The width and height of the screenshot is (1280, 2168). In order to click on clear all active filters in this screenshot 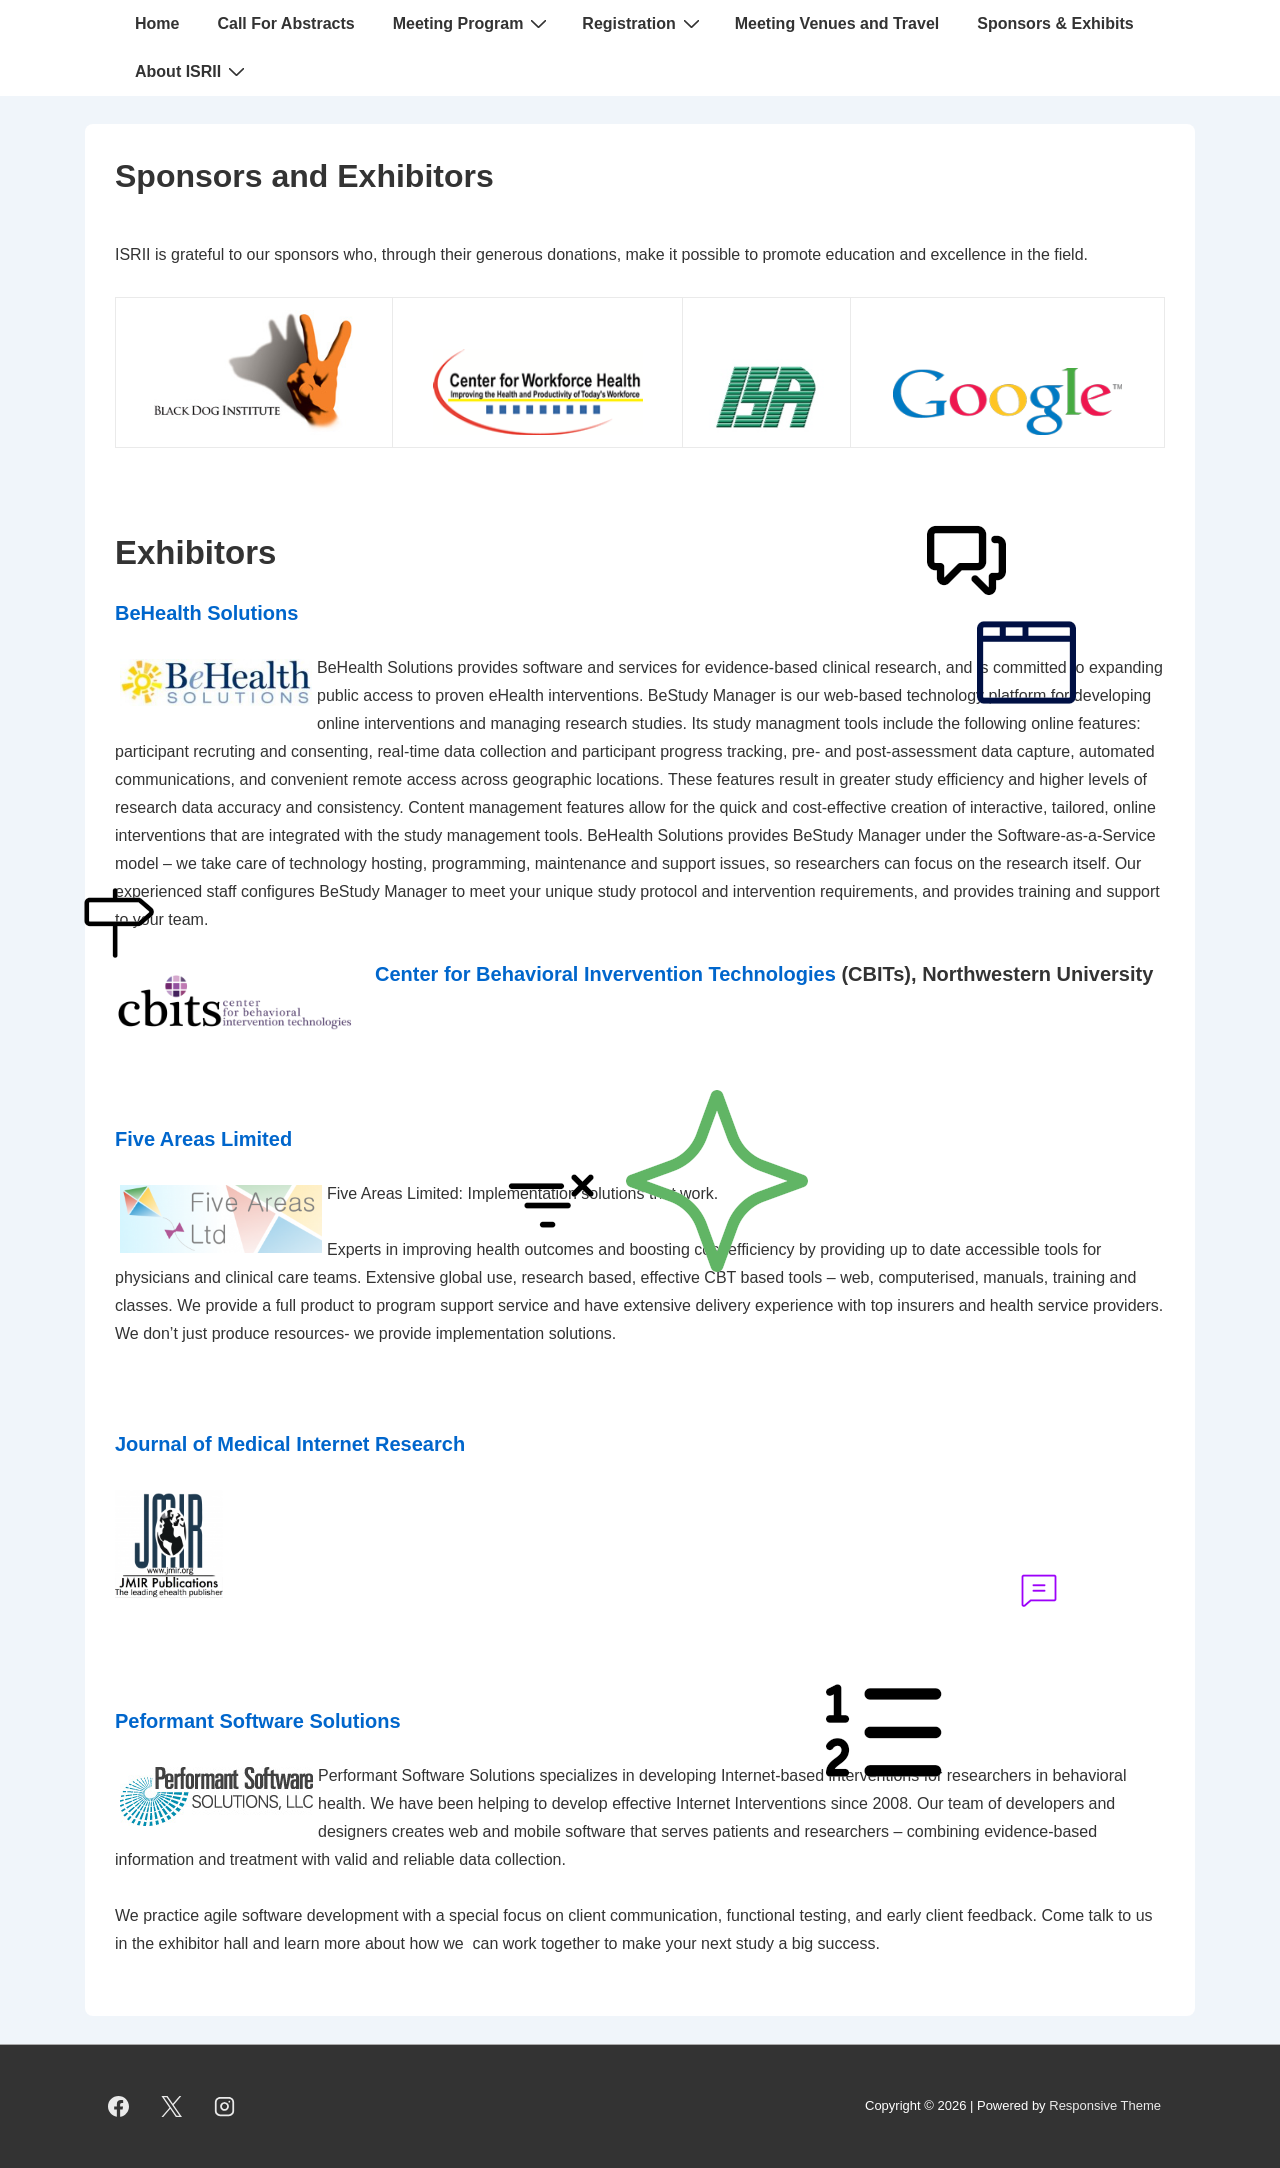, I will do `click(551, 1206)`.